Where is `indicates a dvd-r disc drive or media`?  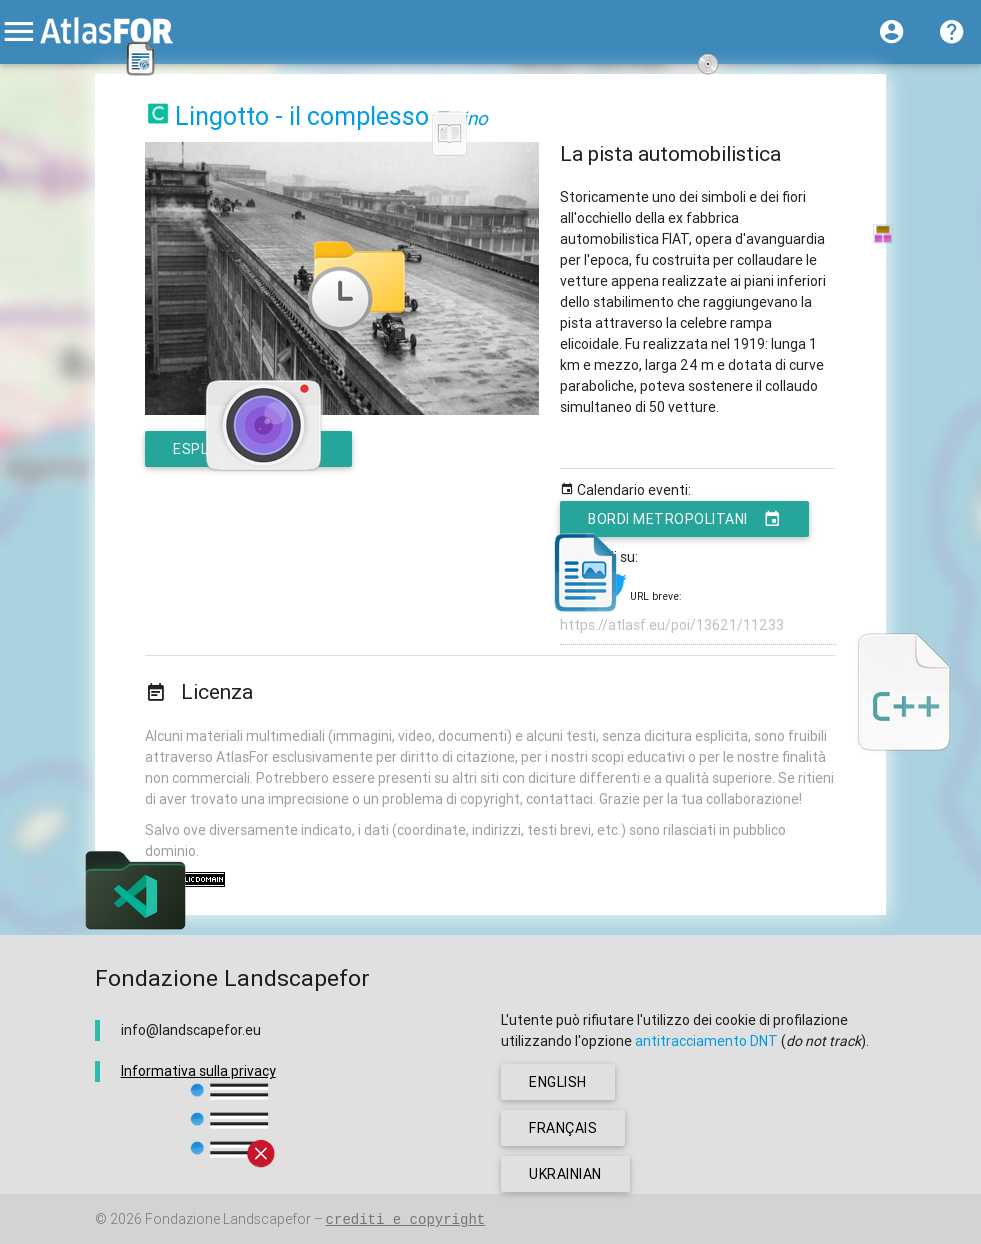
indicates a dvd-r disc drive or media is located at coordinates (708, 64).